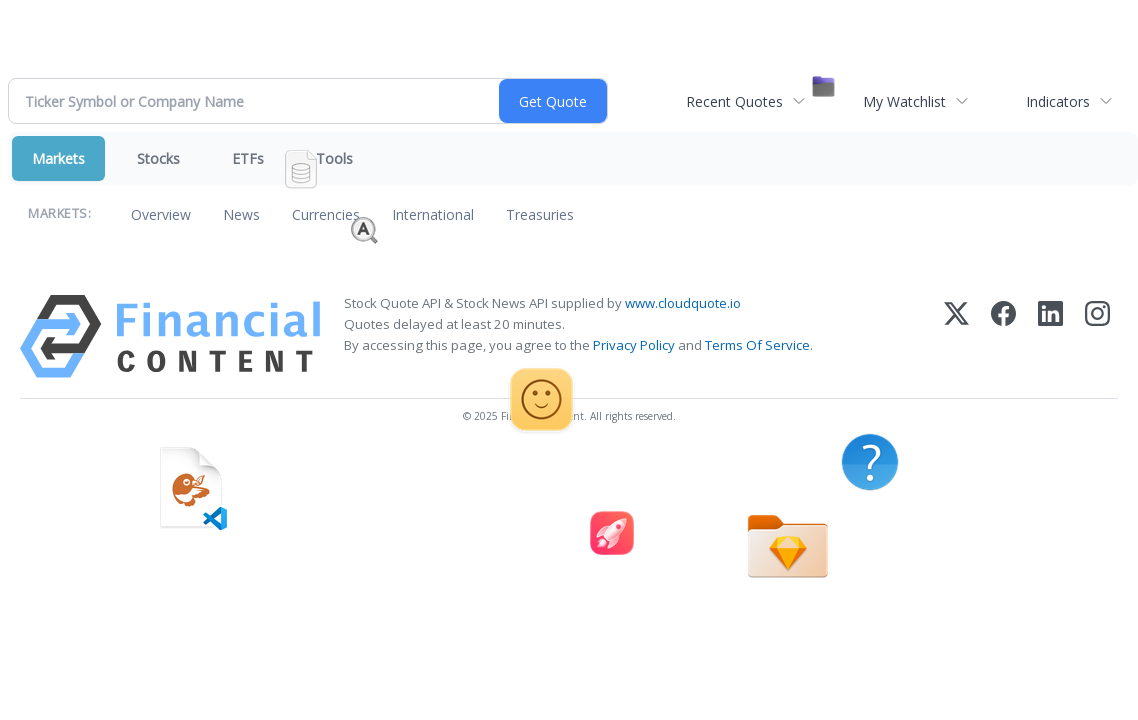 The image size is (1138, 720). Describe the element at coordinates (612, 533) in the screenshot. I see `launch the games app` at that location.